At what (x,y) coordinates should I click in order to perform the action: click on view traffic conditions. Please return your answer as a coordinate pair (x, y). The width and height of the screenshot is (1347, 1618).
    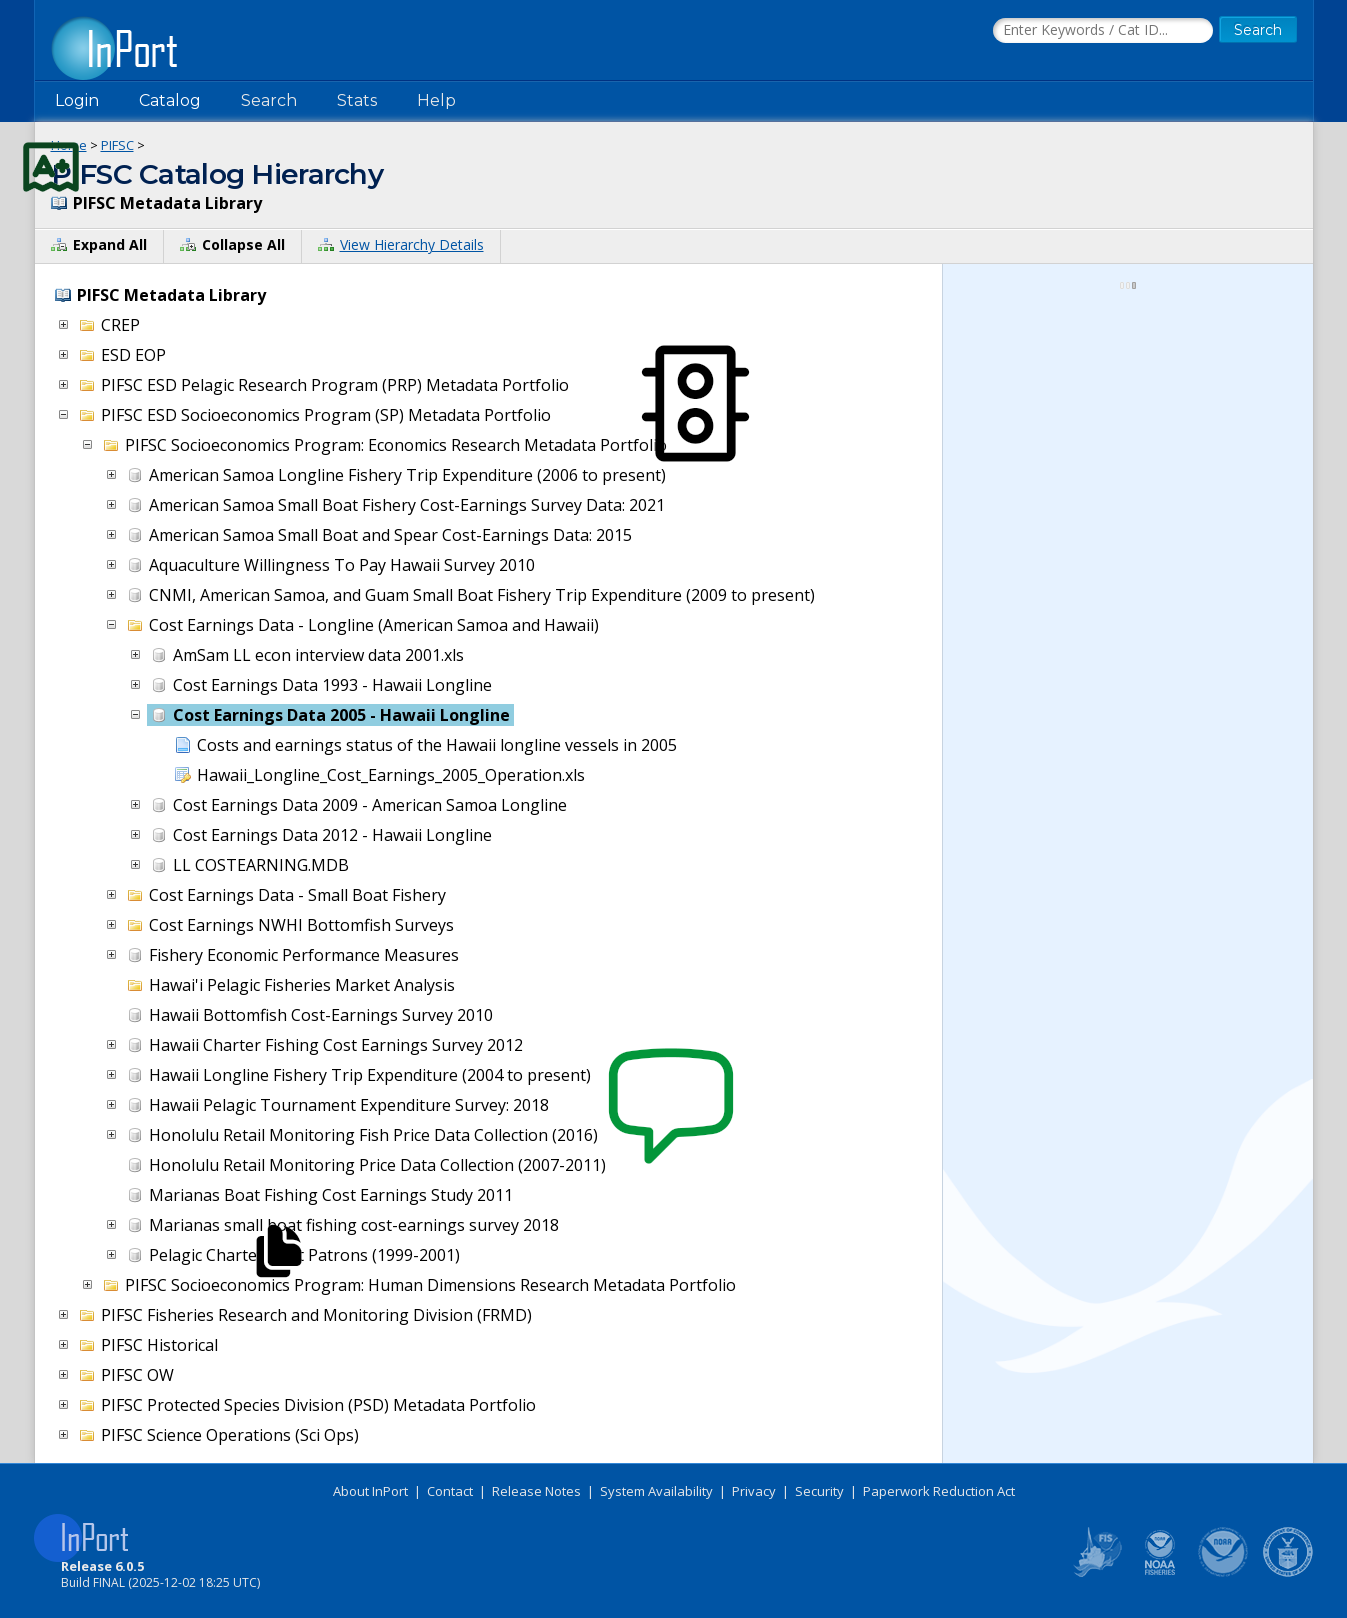
    Looking at the image, I should click on (695, 403).